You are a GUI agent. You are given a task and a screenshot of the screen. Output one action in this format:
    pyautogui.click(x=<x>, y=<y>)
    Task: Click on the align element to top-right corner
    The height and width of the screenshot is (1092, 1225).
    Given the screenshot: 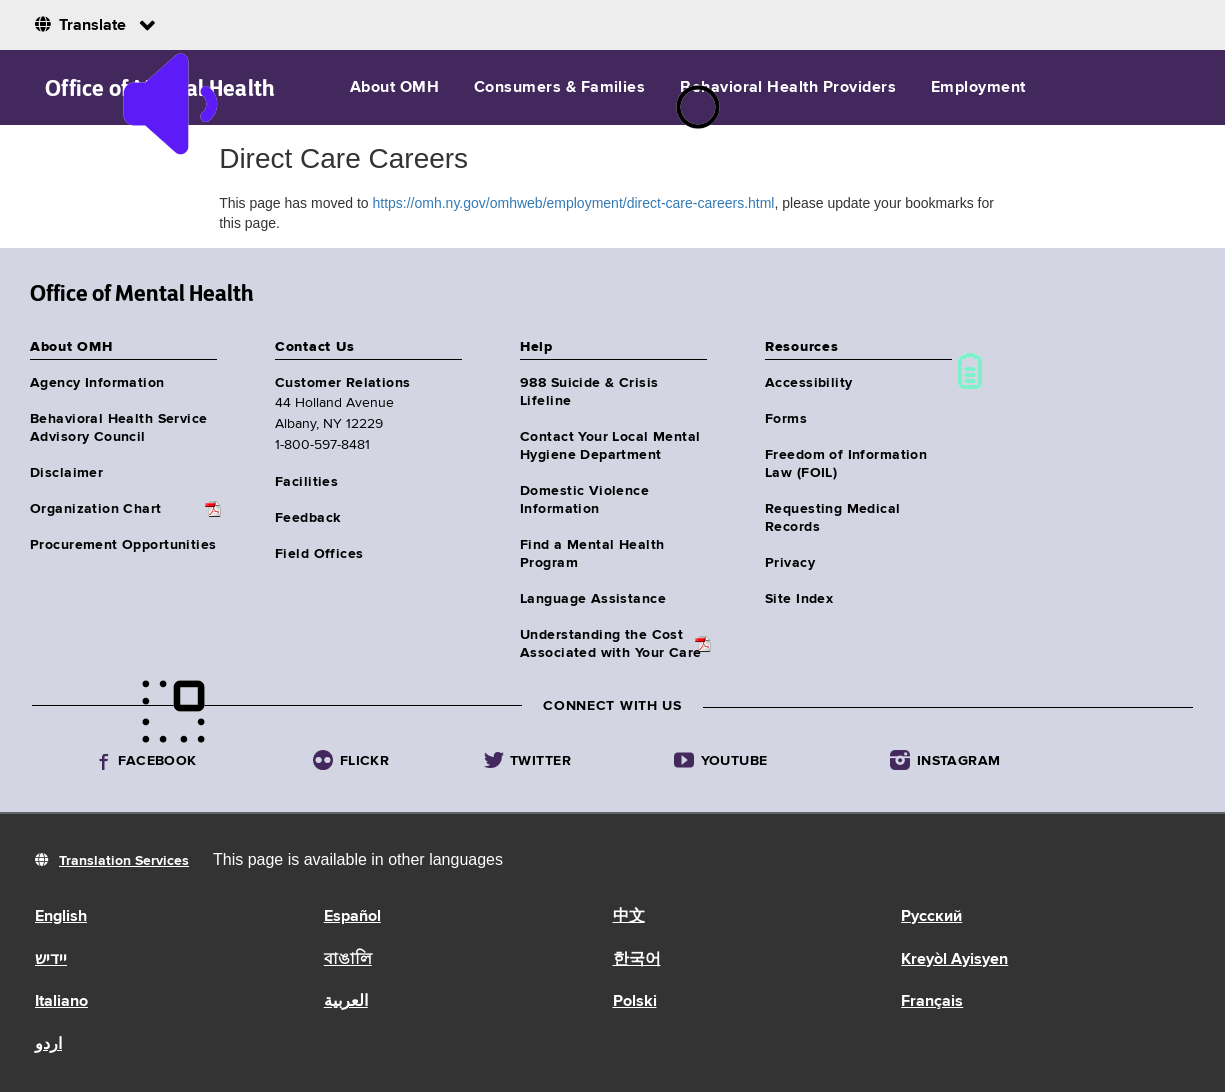 What is the action you would take?
    pyautogui.click(x=173, y=711)
    